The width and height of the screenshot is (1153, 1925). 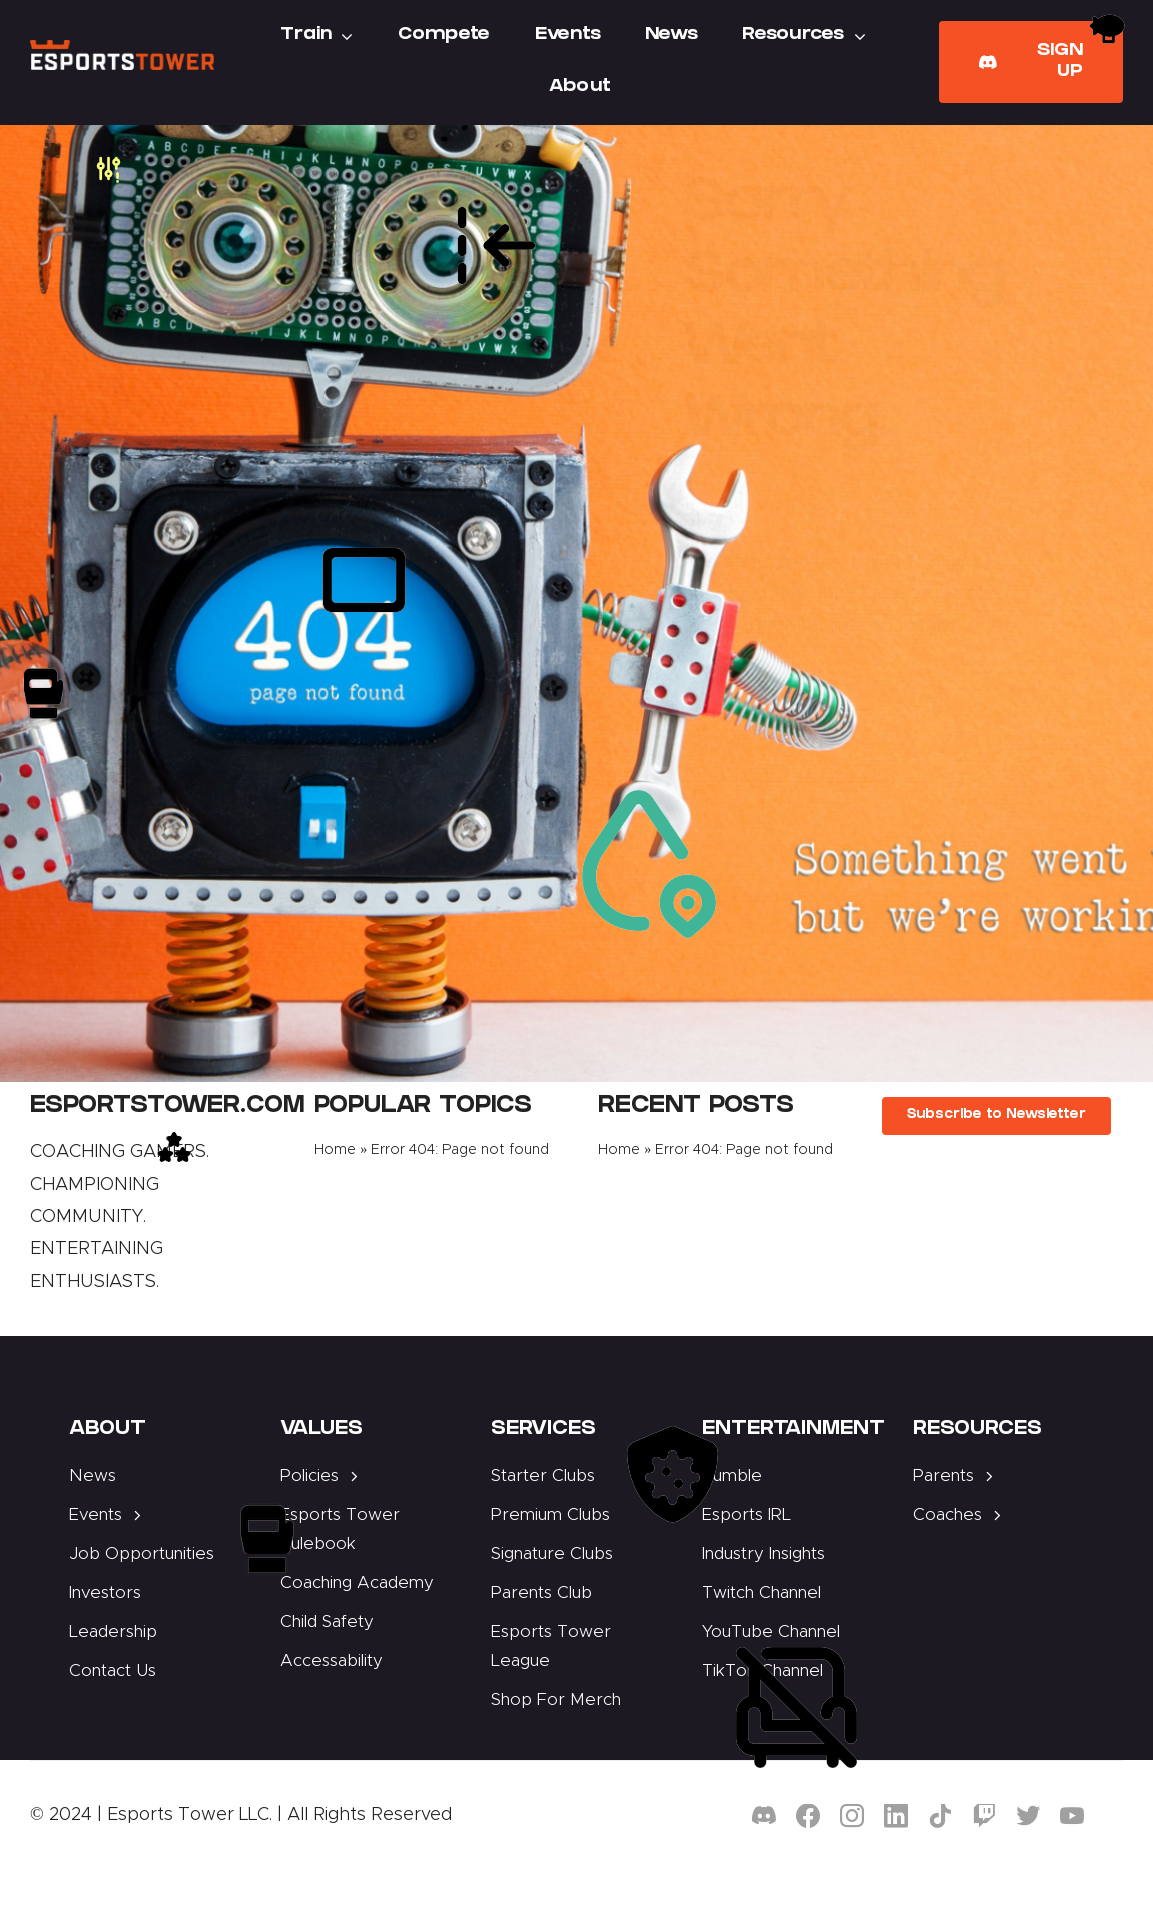 What do you see at coordinates (364, 580) in the screenshot?
I see `crop image to landscape orientation` at bounding box center [364, 580].